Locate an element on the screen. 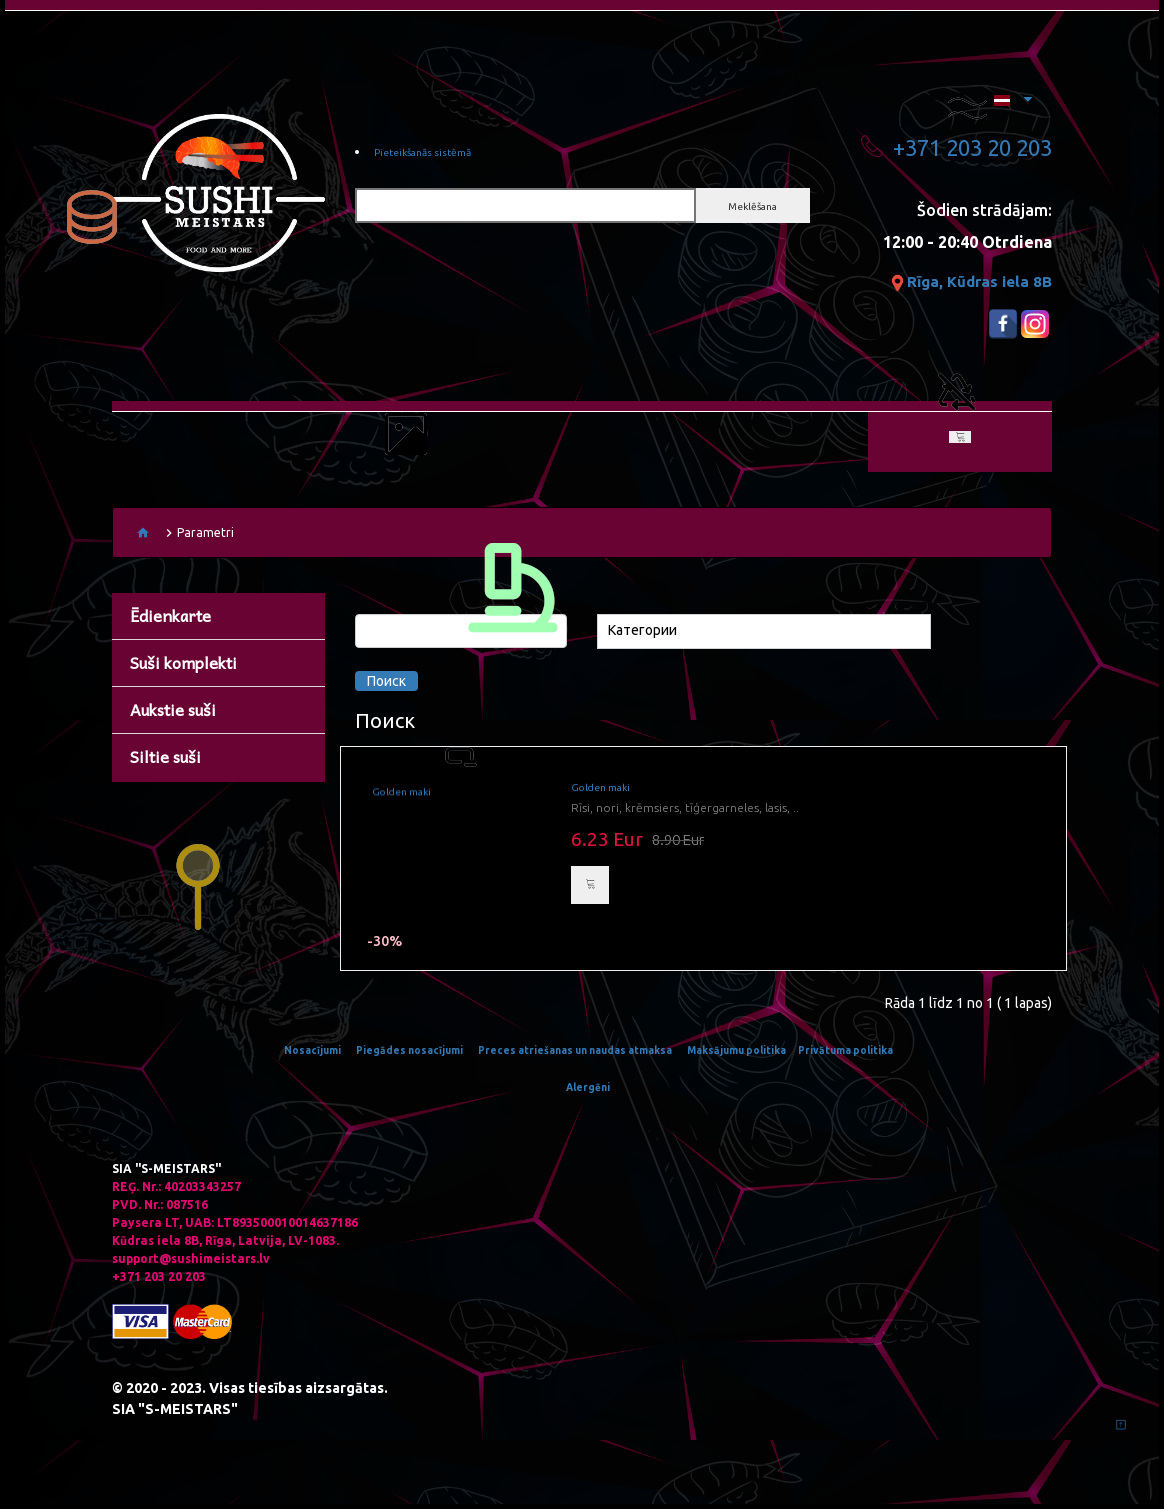  indicates approximate or estimated value is located at coordinates (967, 108).